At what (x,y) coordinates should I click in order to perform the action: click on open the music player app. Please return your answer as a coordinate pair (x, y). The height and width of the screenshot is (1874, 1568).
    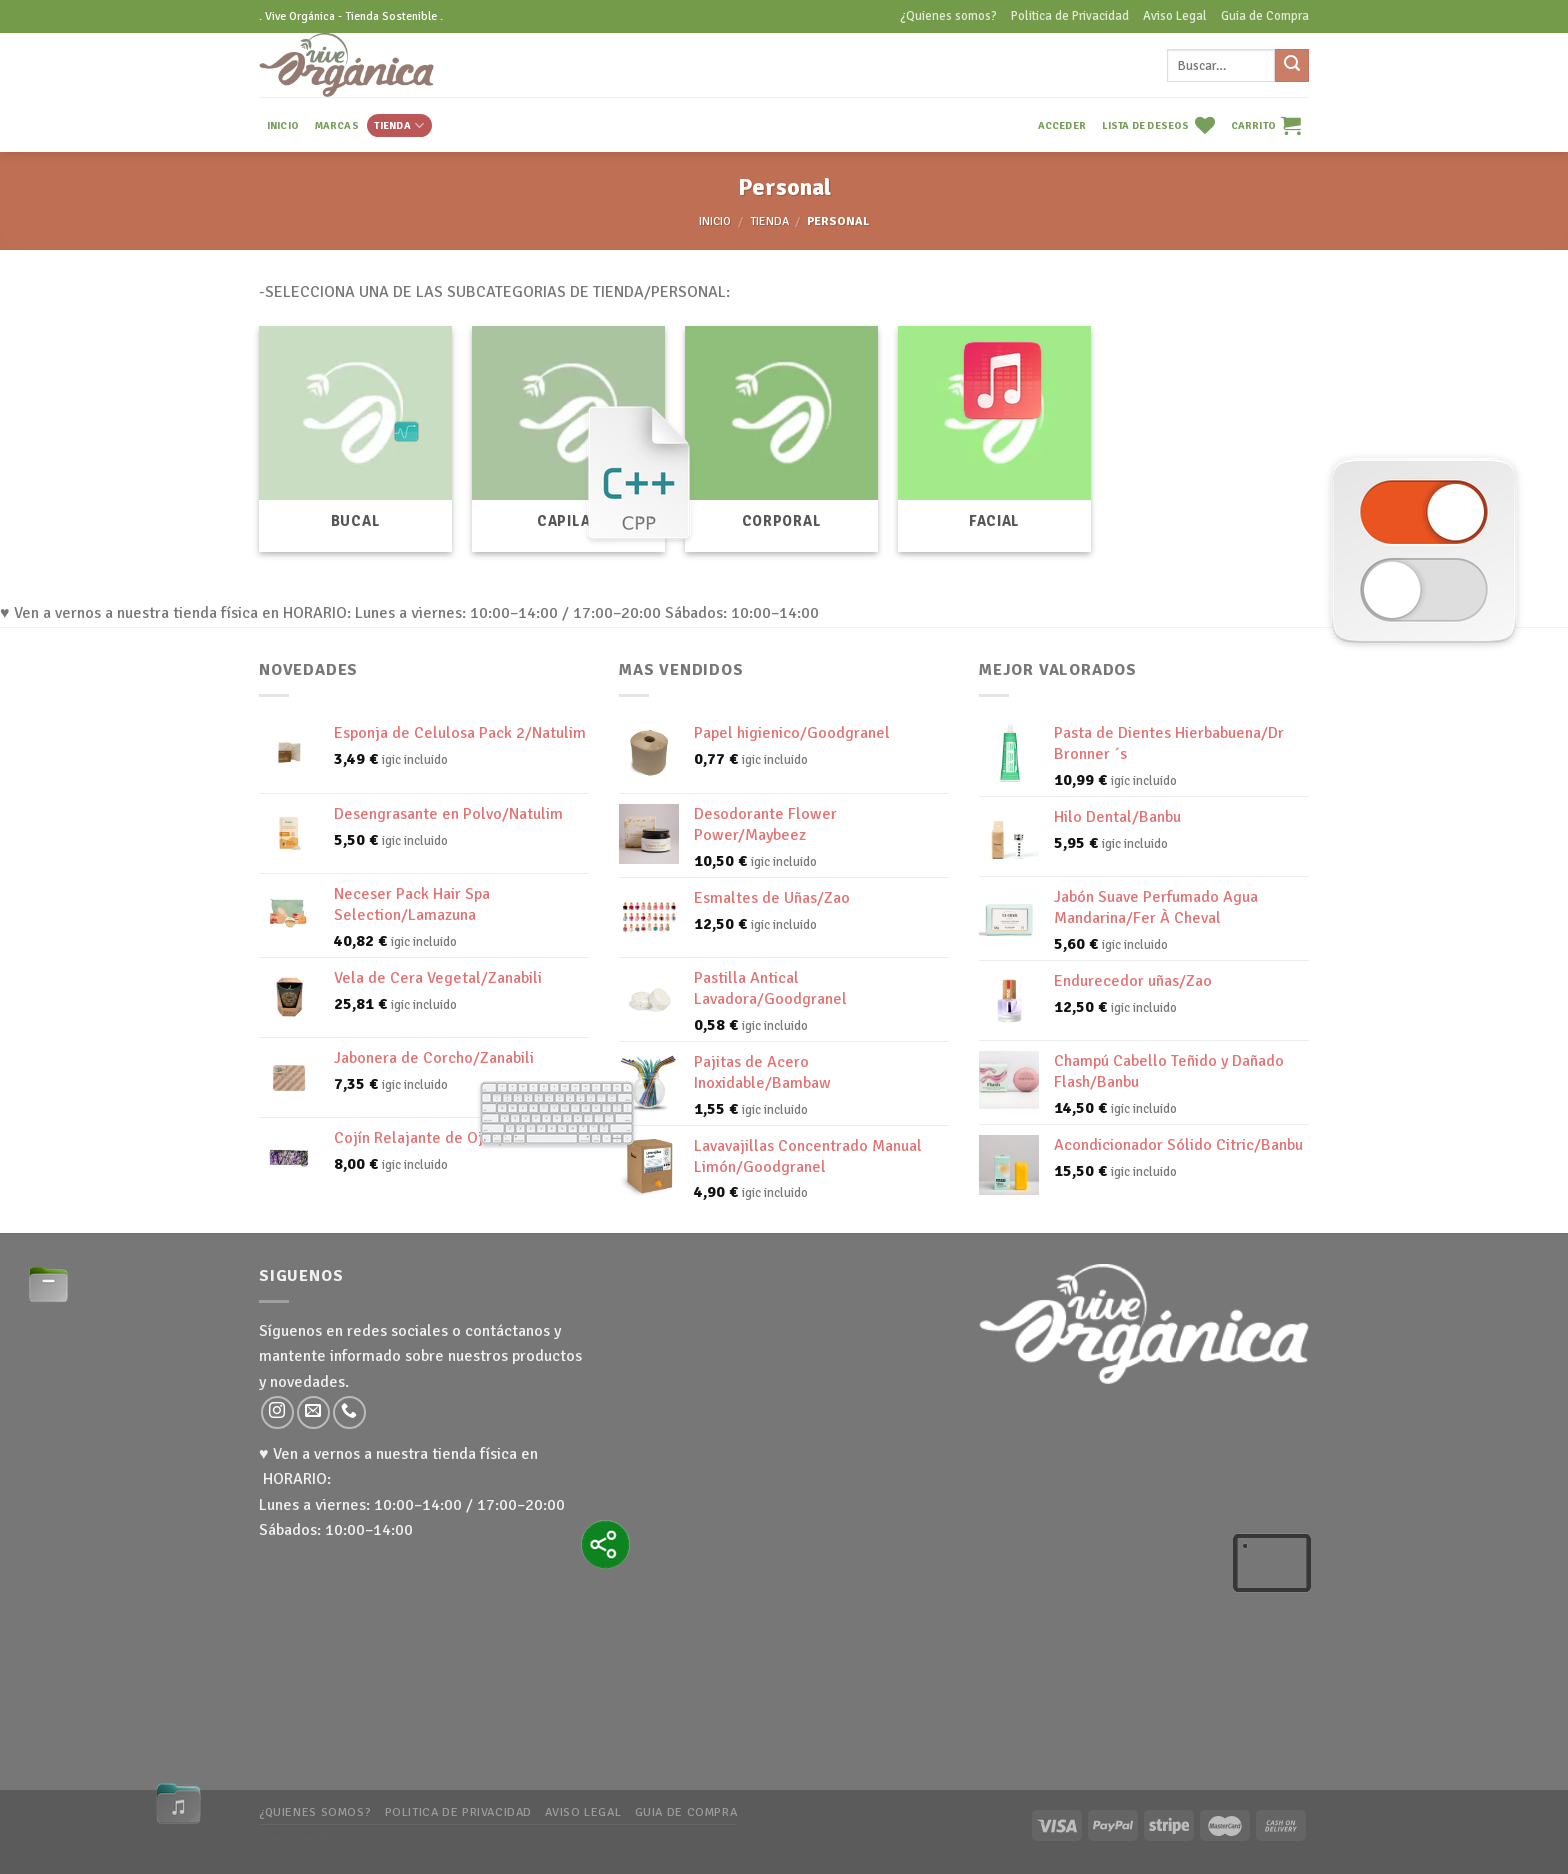
    Looking at the image, I should click on (1002, 380).